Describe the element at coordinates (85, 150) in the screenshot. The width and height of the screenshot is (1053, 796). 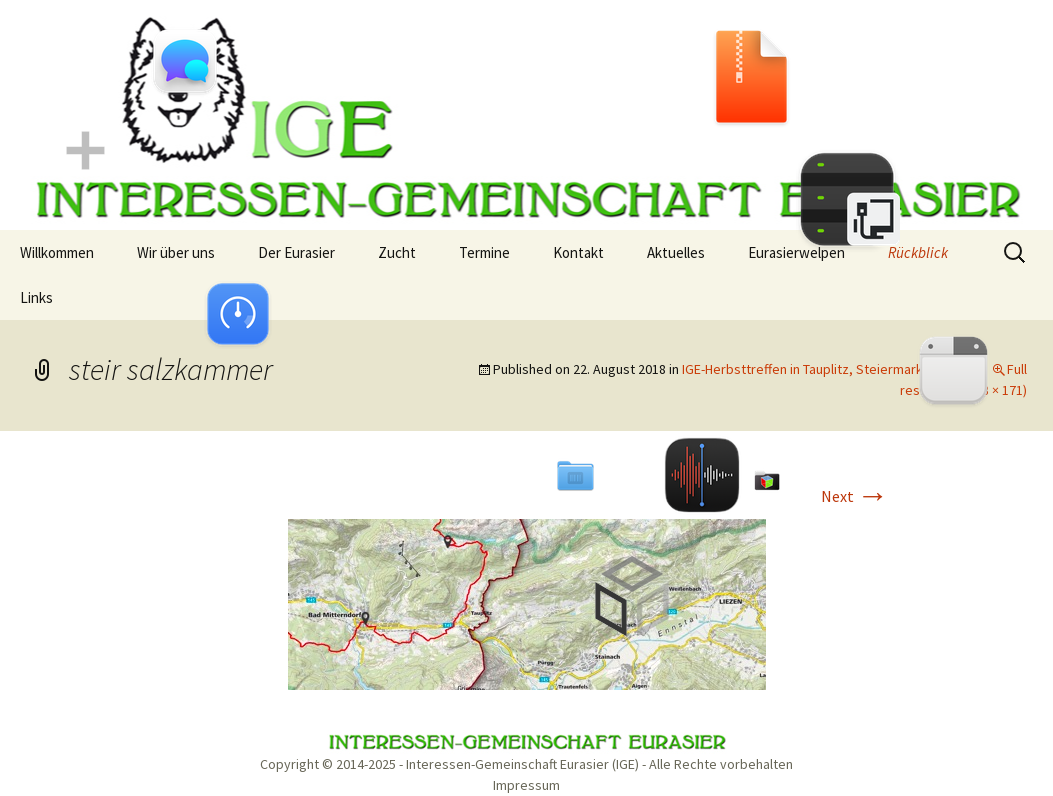
I see `add a new item to a list` at that location.